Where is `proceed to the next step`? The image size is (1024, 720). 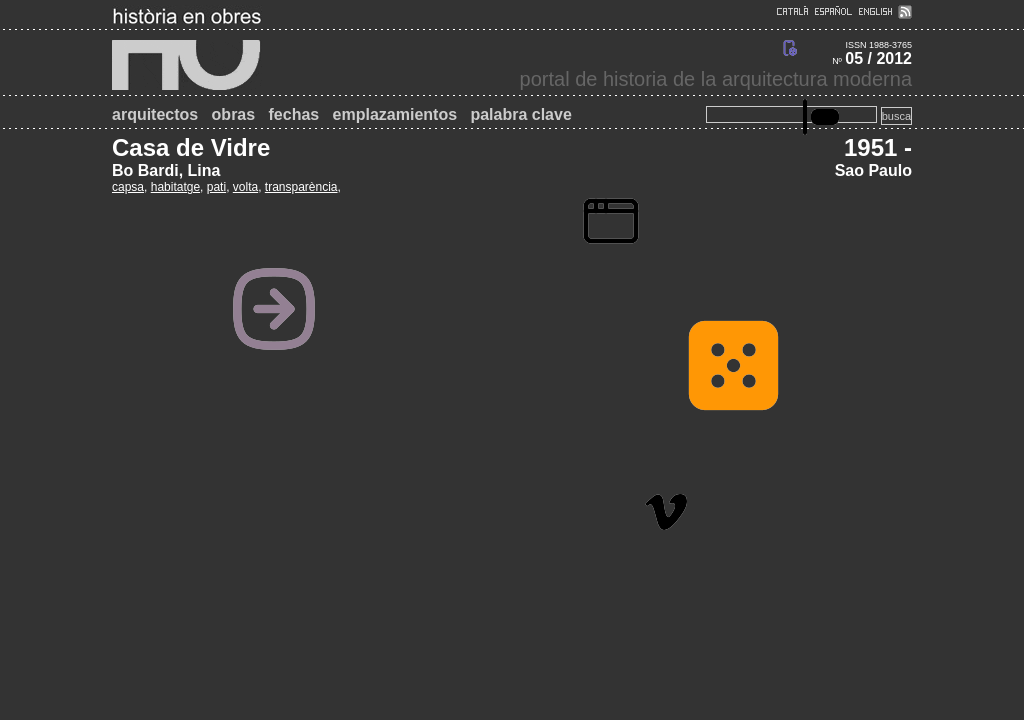
proceed to the next step is located at coordinates (274, 309).